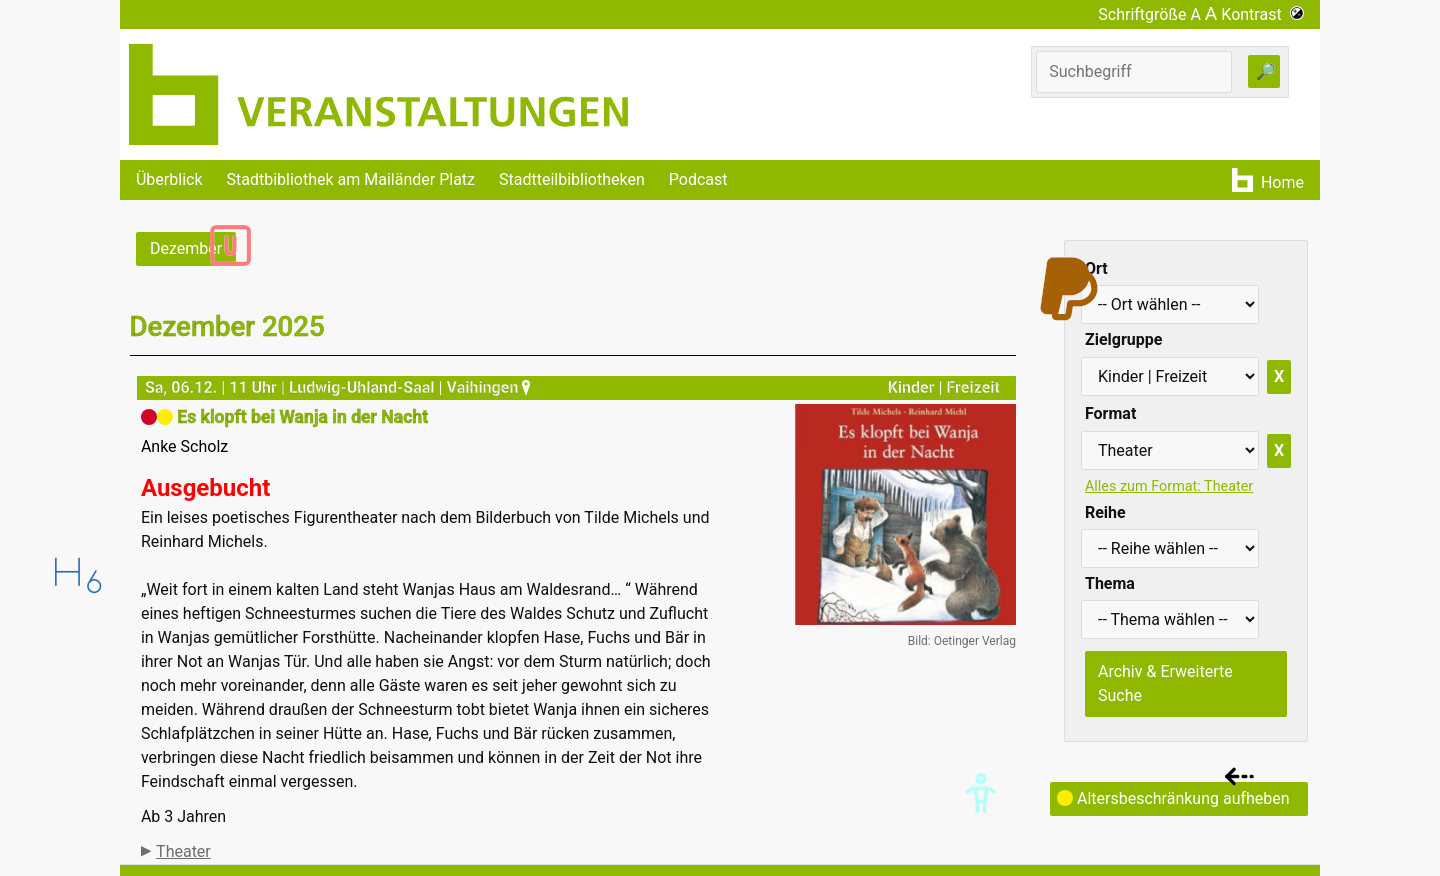 The image size is (1440, 876). What do you see at coordinates (75, 574) in the screenshot?
I see `format text as heading level 6` at bounding box center [75, 574].